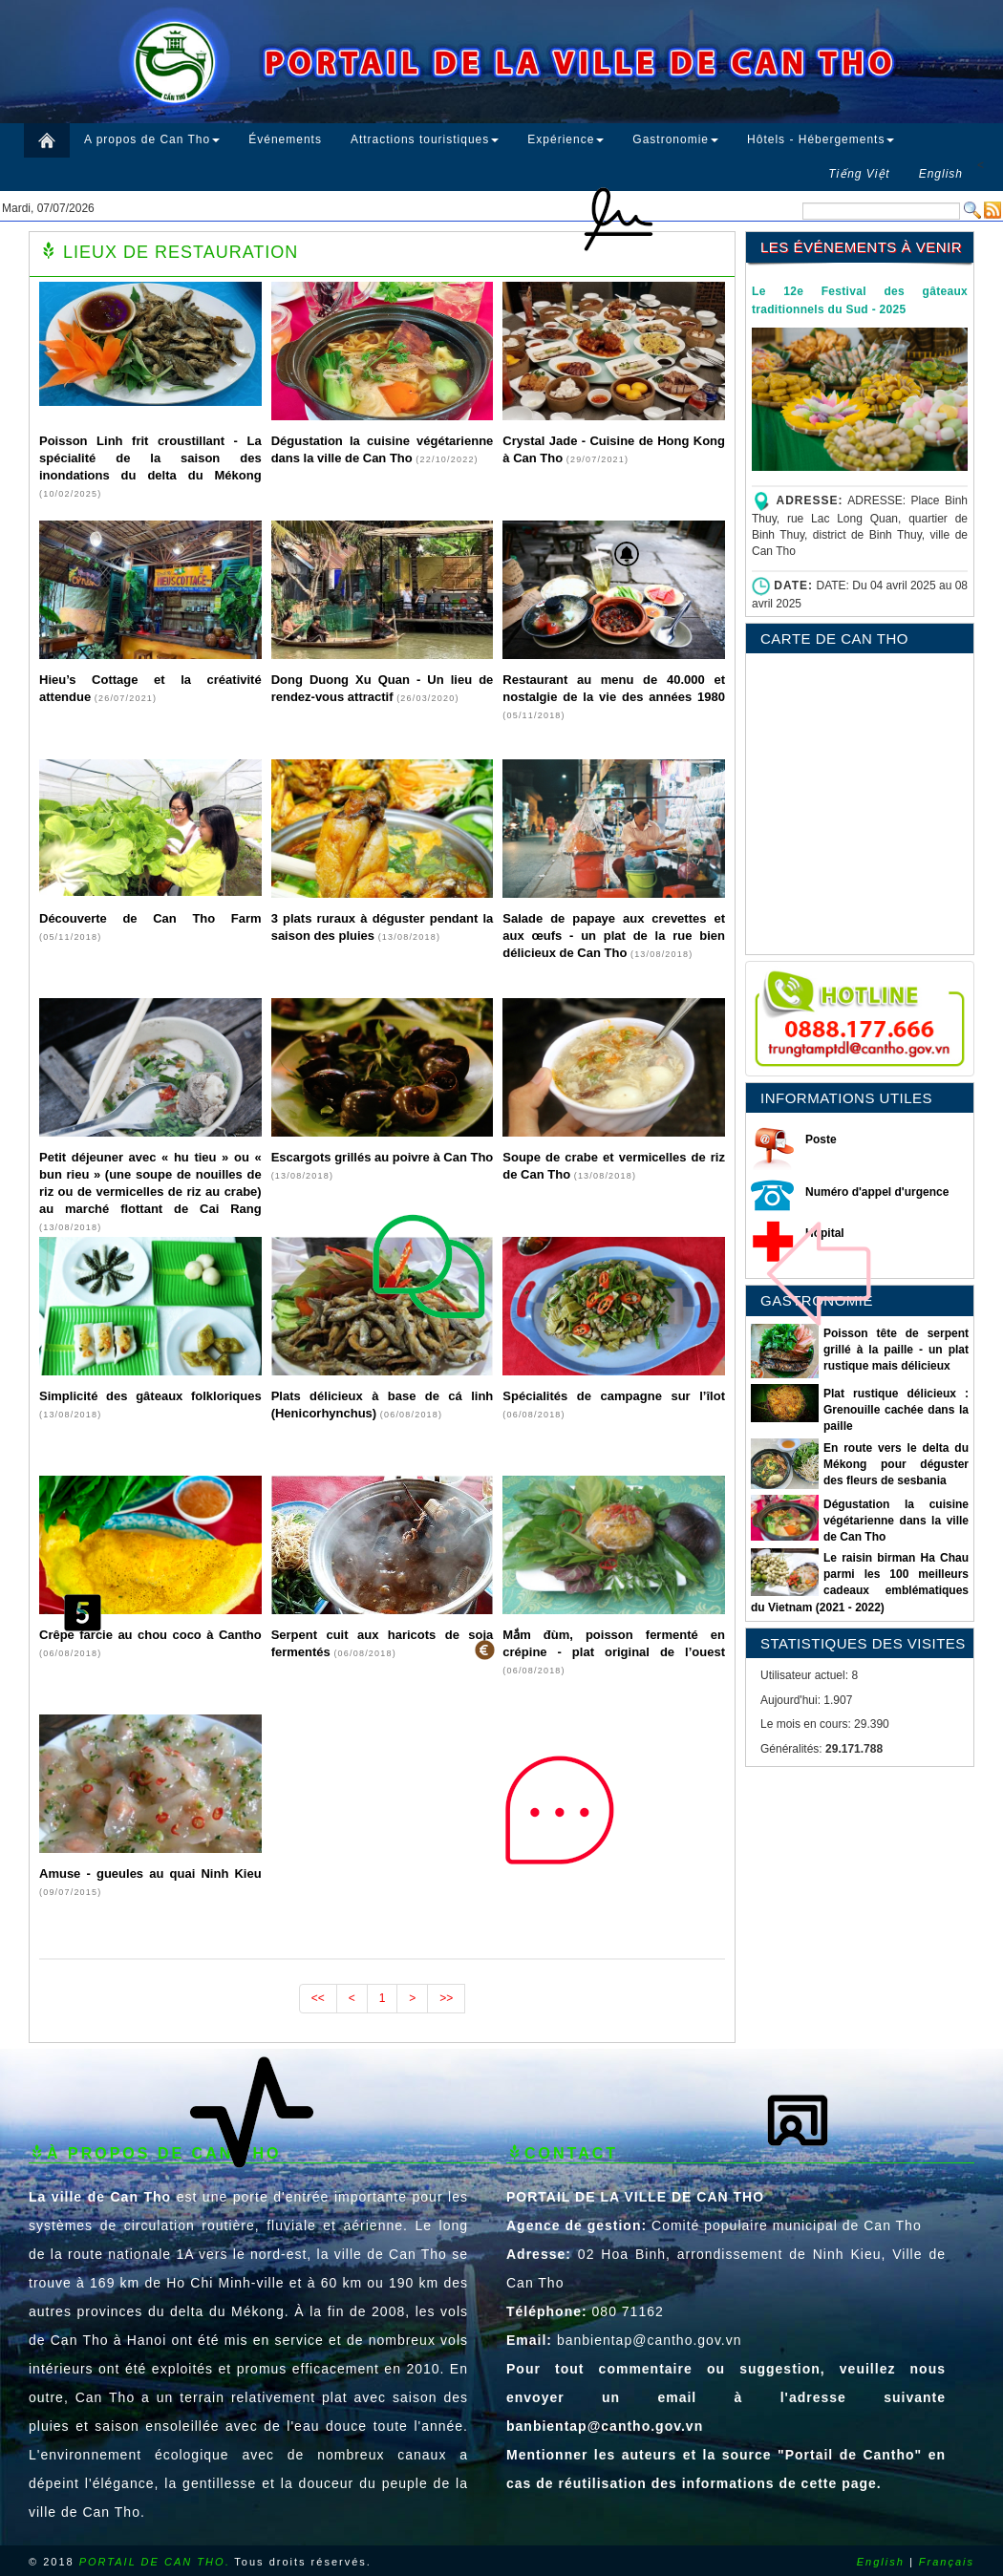 The image size is (1003, 2576). Describe the element at coordinates (627, 554) in the screenshot. I see `access notification settings` at that location.